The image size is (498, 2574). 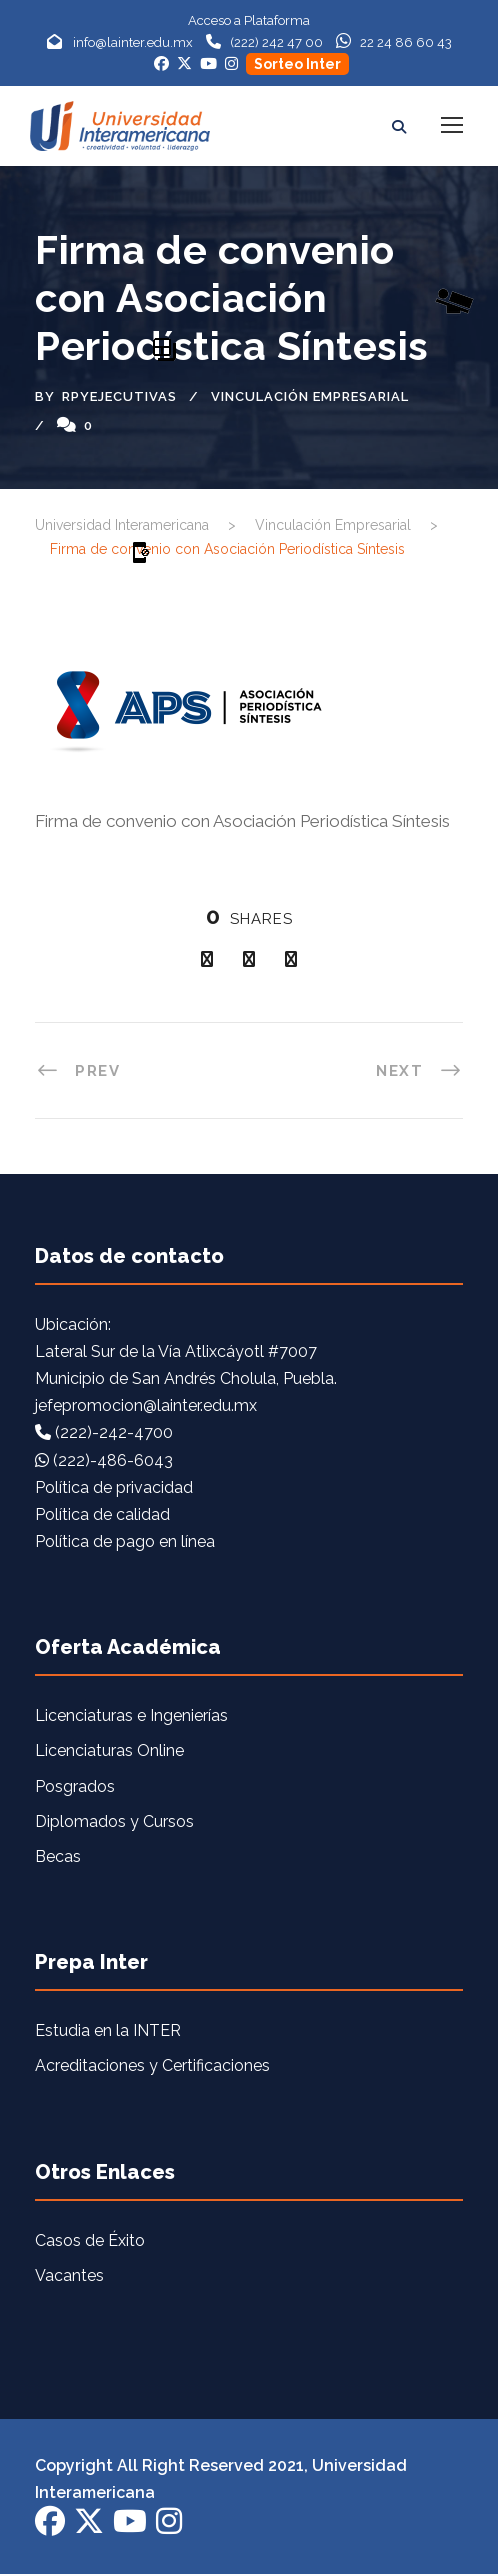 What do you see at coordinates (139, 552) in the screenshot?
I see `block or restrict an app` at bounding box center [139, 552].